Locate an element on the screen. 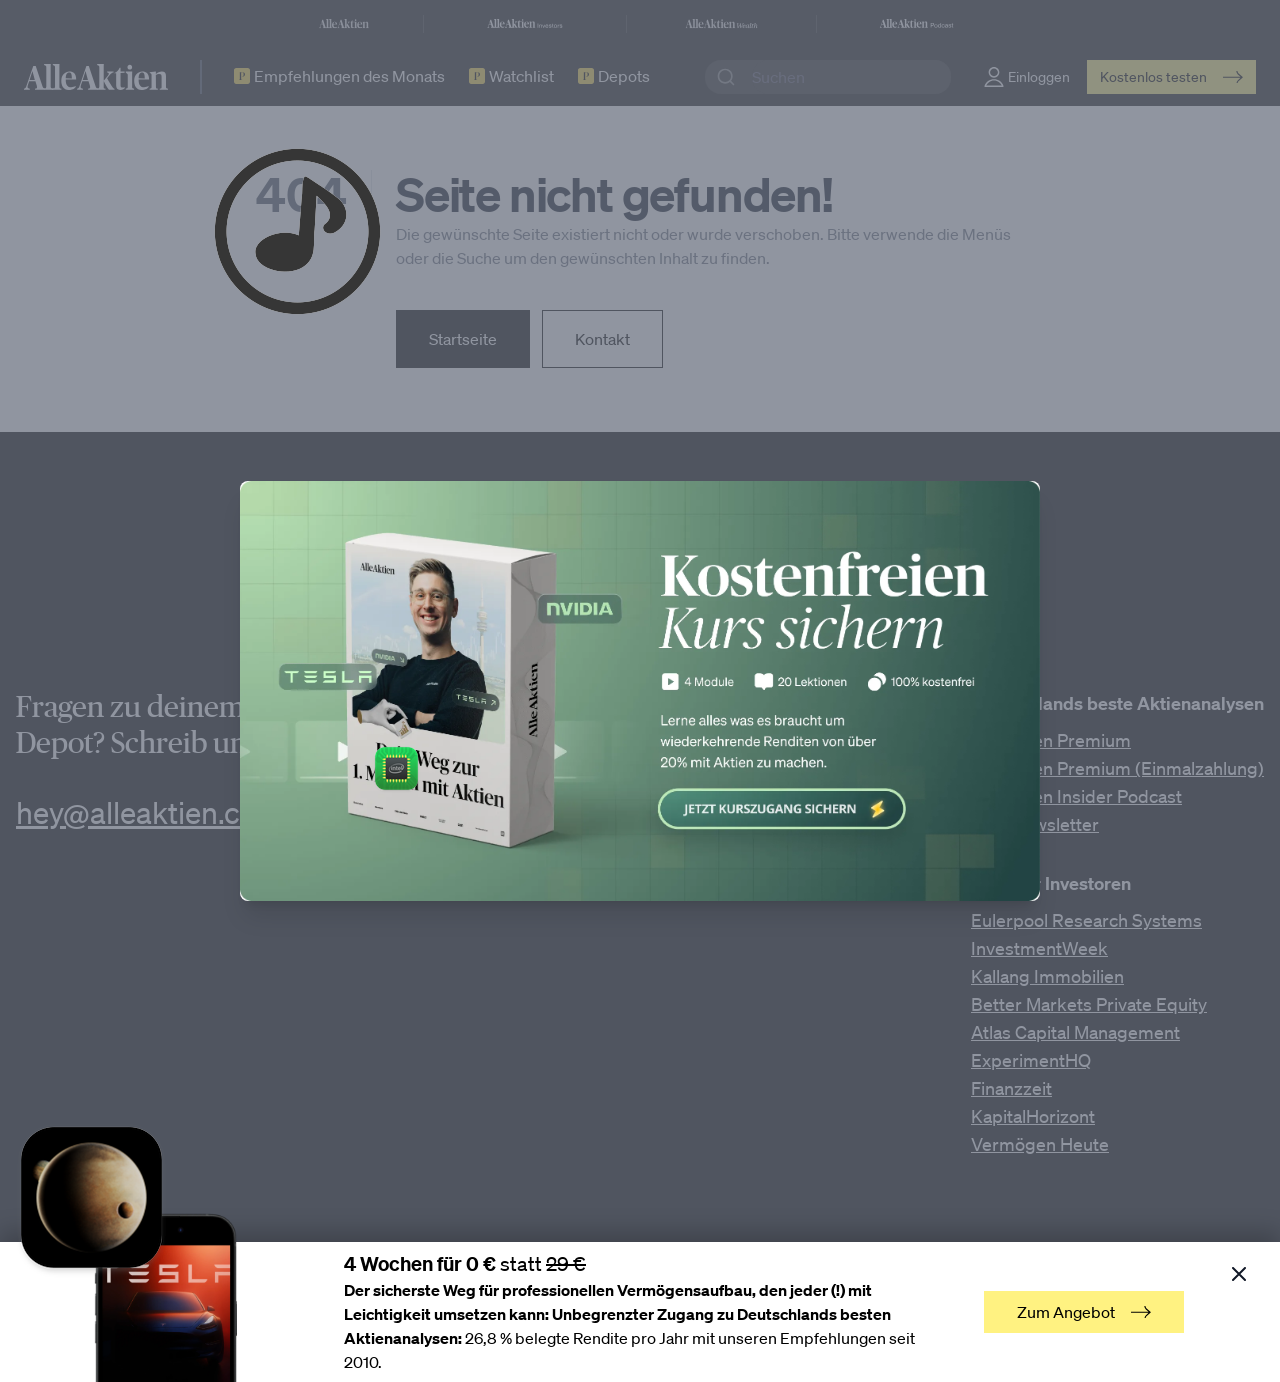 The width and height of the screenshot is (1280, 1382). launch OpenRA Dune 2000 game is located at coordinates (91, 1197).